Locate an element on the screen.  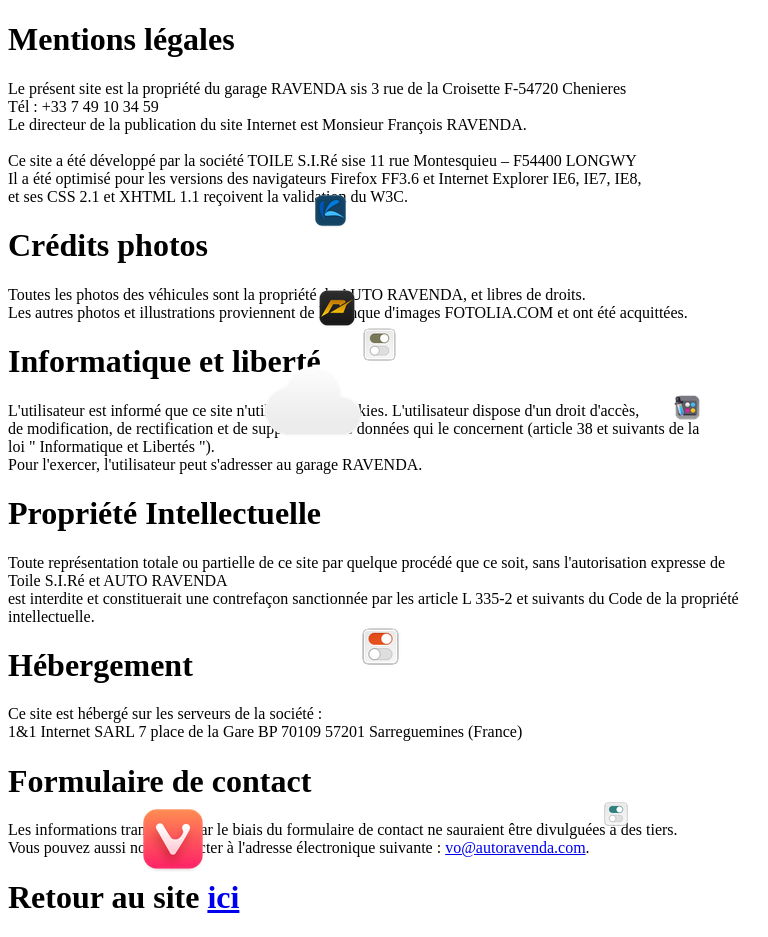
open gnome tweaks settings is located at coordinates (616, 814).